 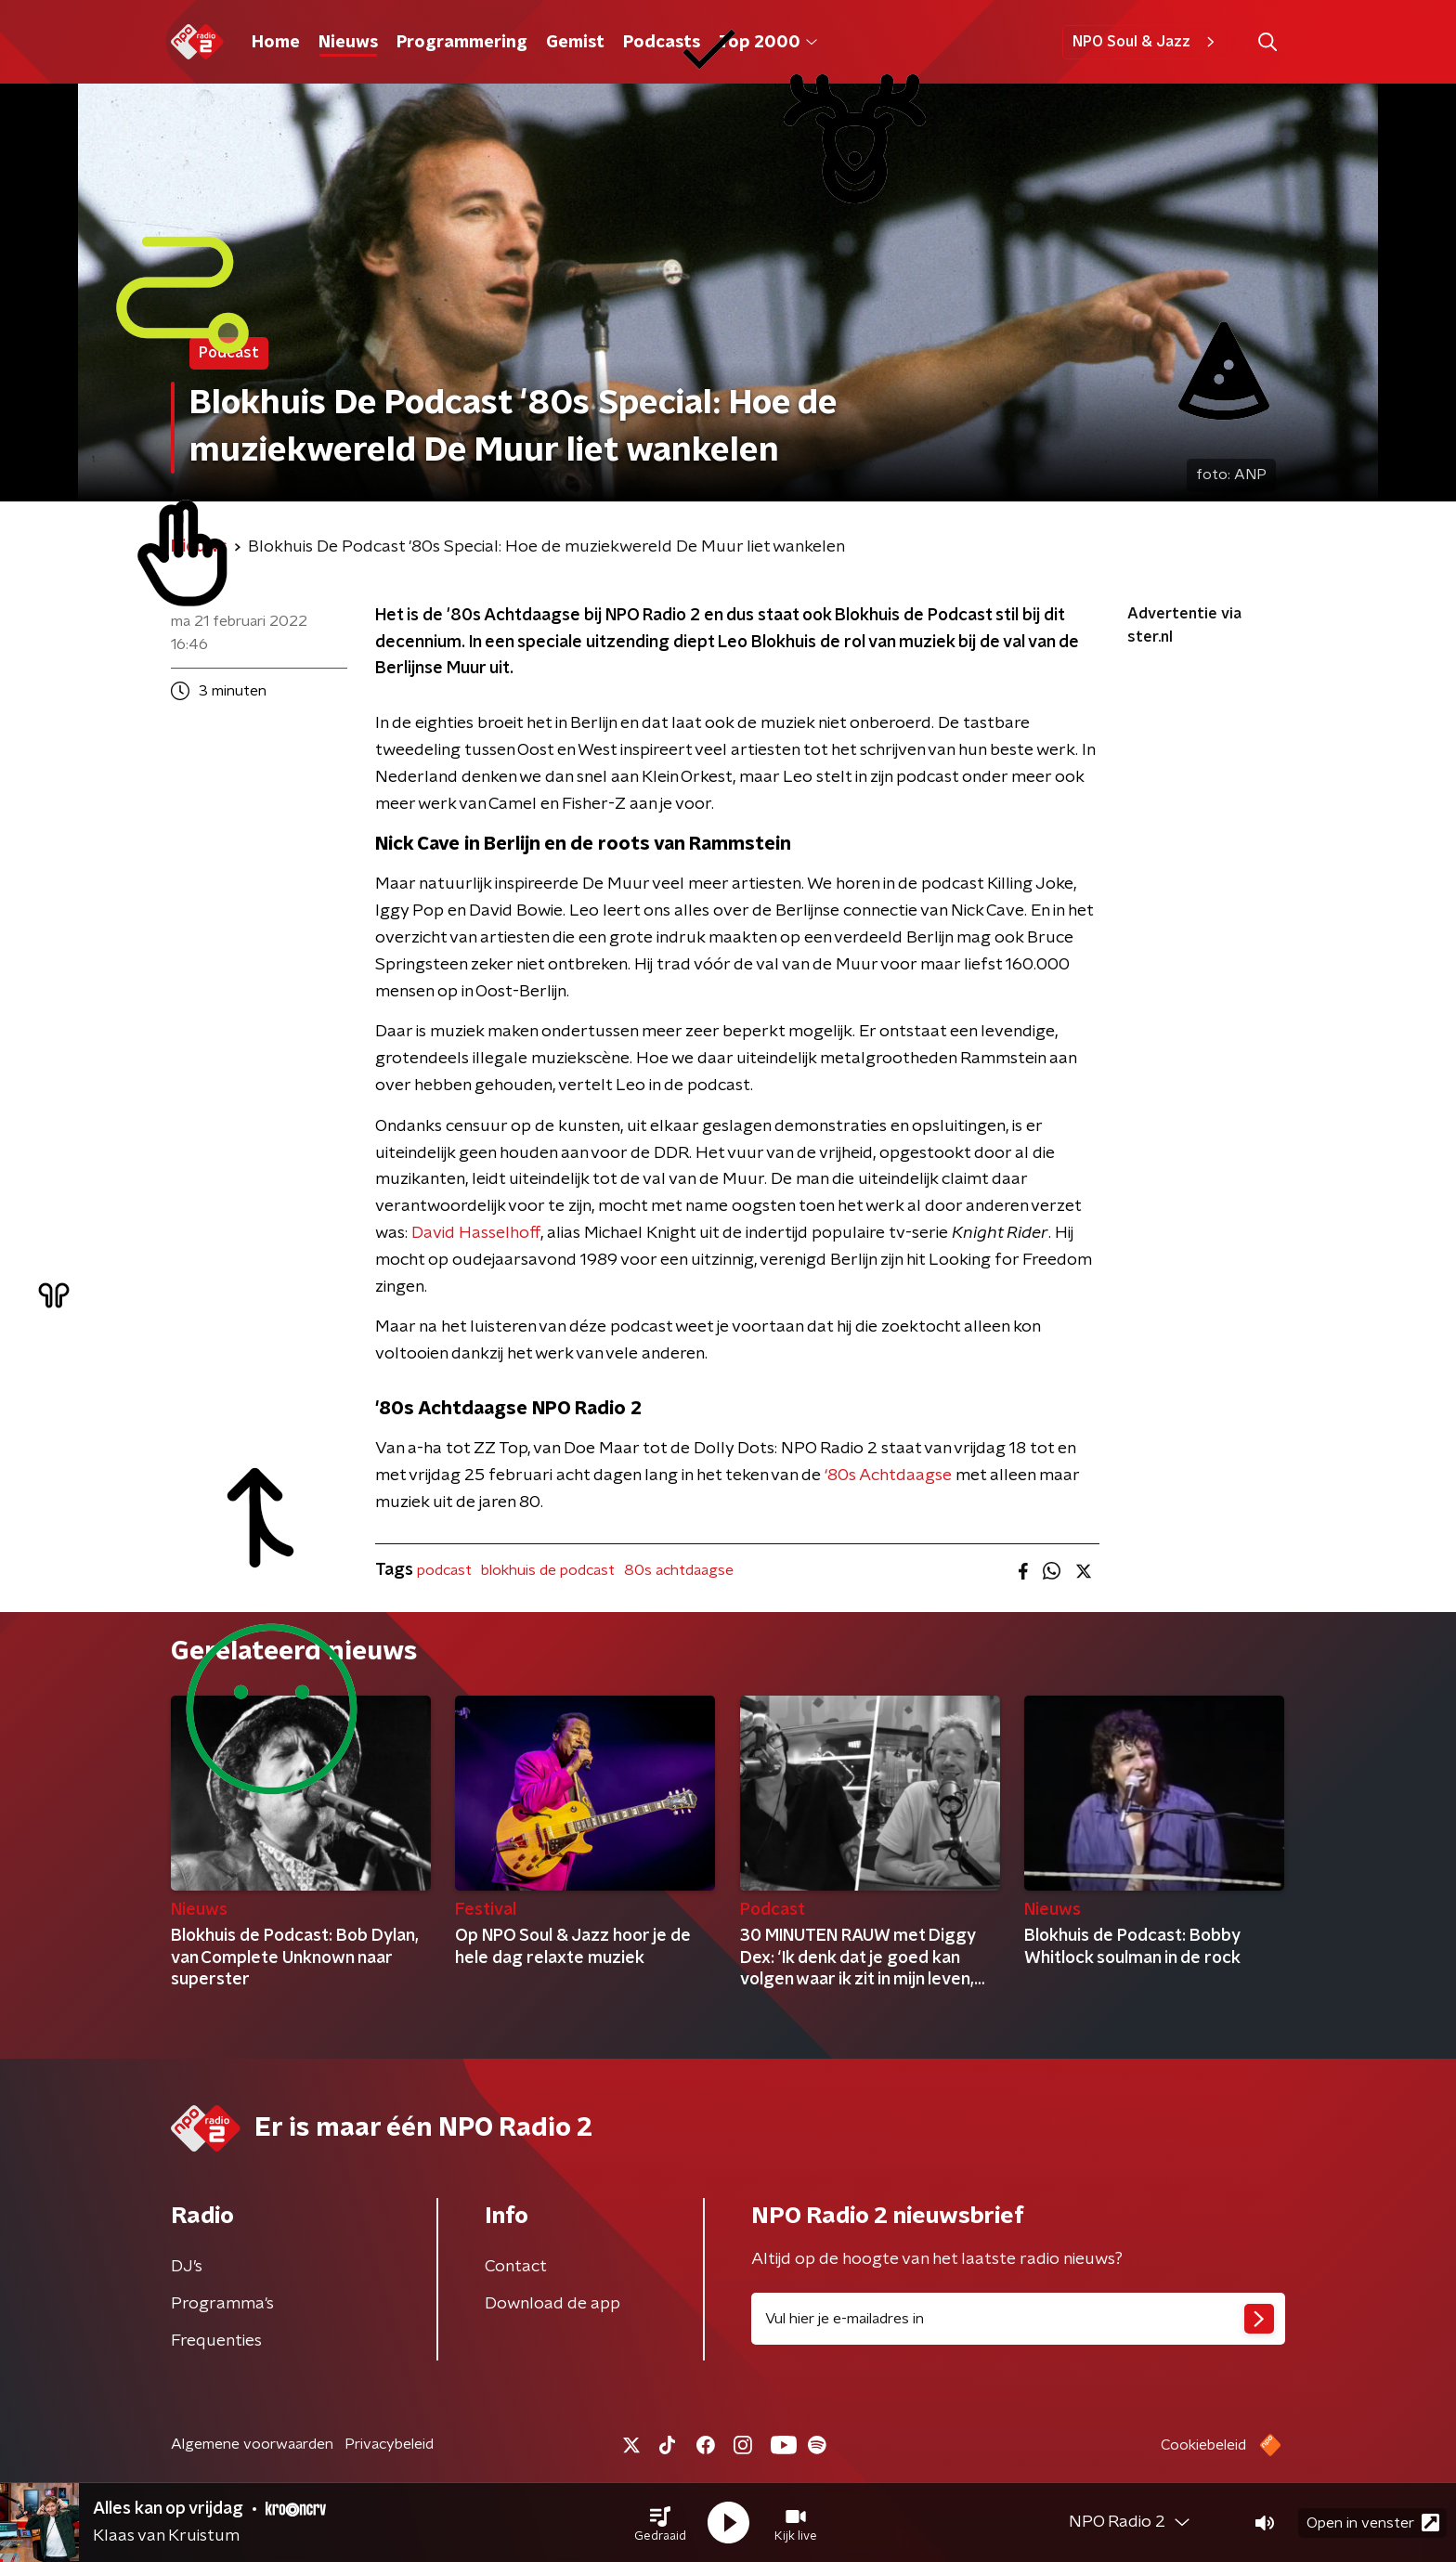 I want to click on confirm or submit an action, so click(x=708, y=48).